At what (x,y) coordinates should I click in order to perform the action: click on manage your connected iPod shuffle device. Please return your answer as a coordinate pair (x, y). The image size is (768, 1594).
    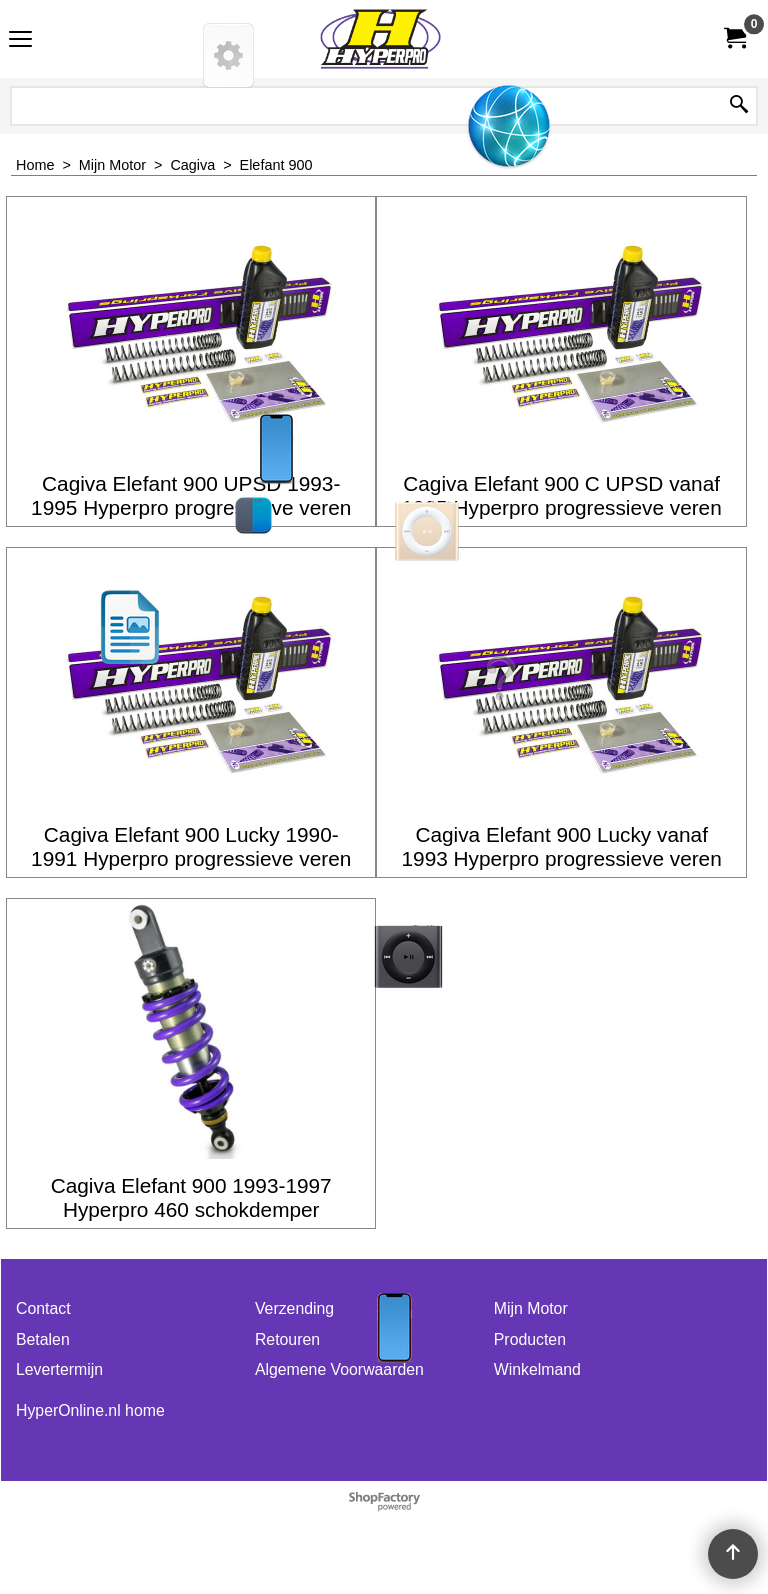
    Looking at the image, I should click on (408, 956).